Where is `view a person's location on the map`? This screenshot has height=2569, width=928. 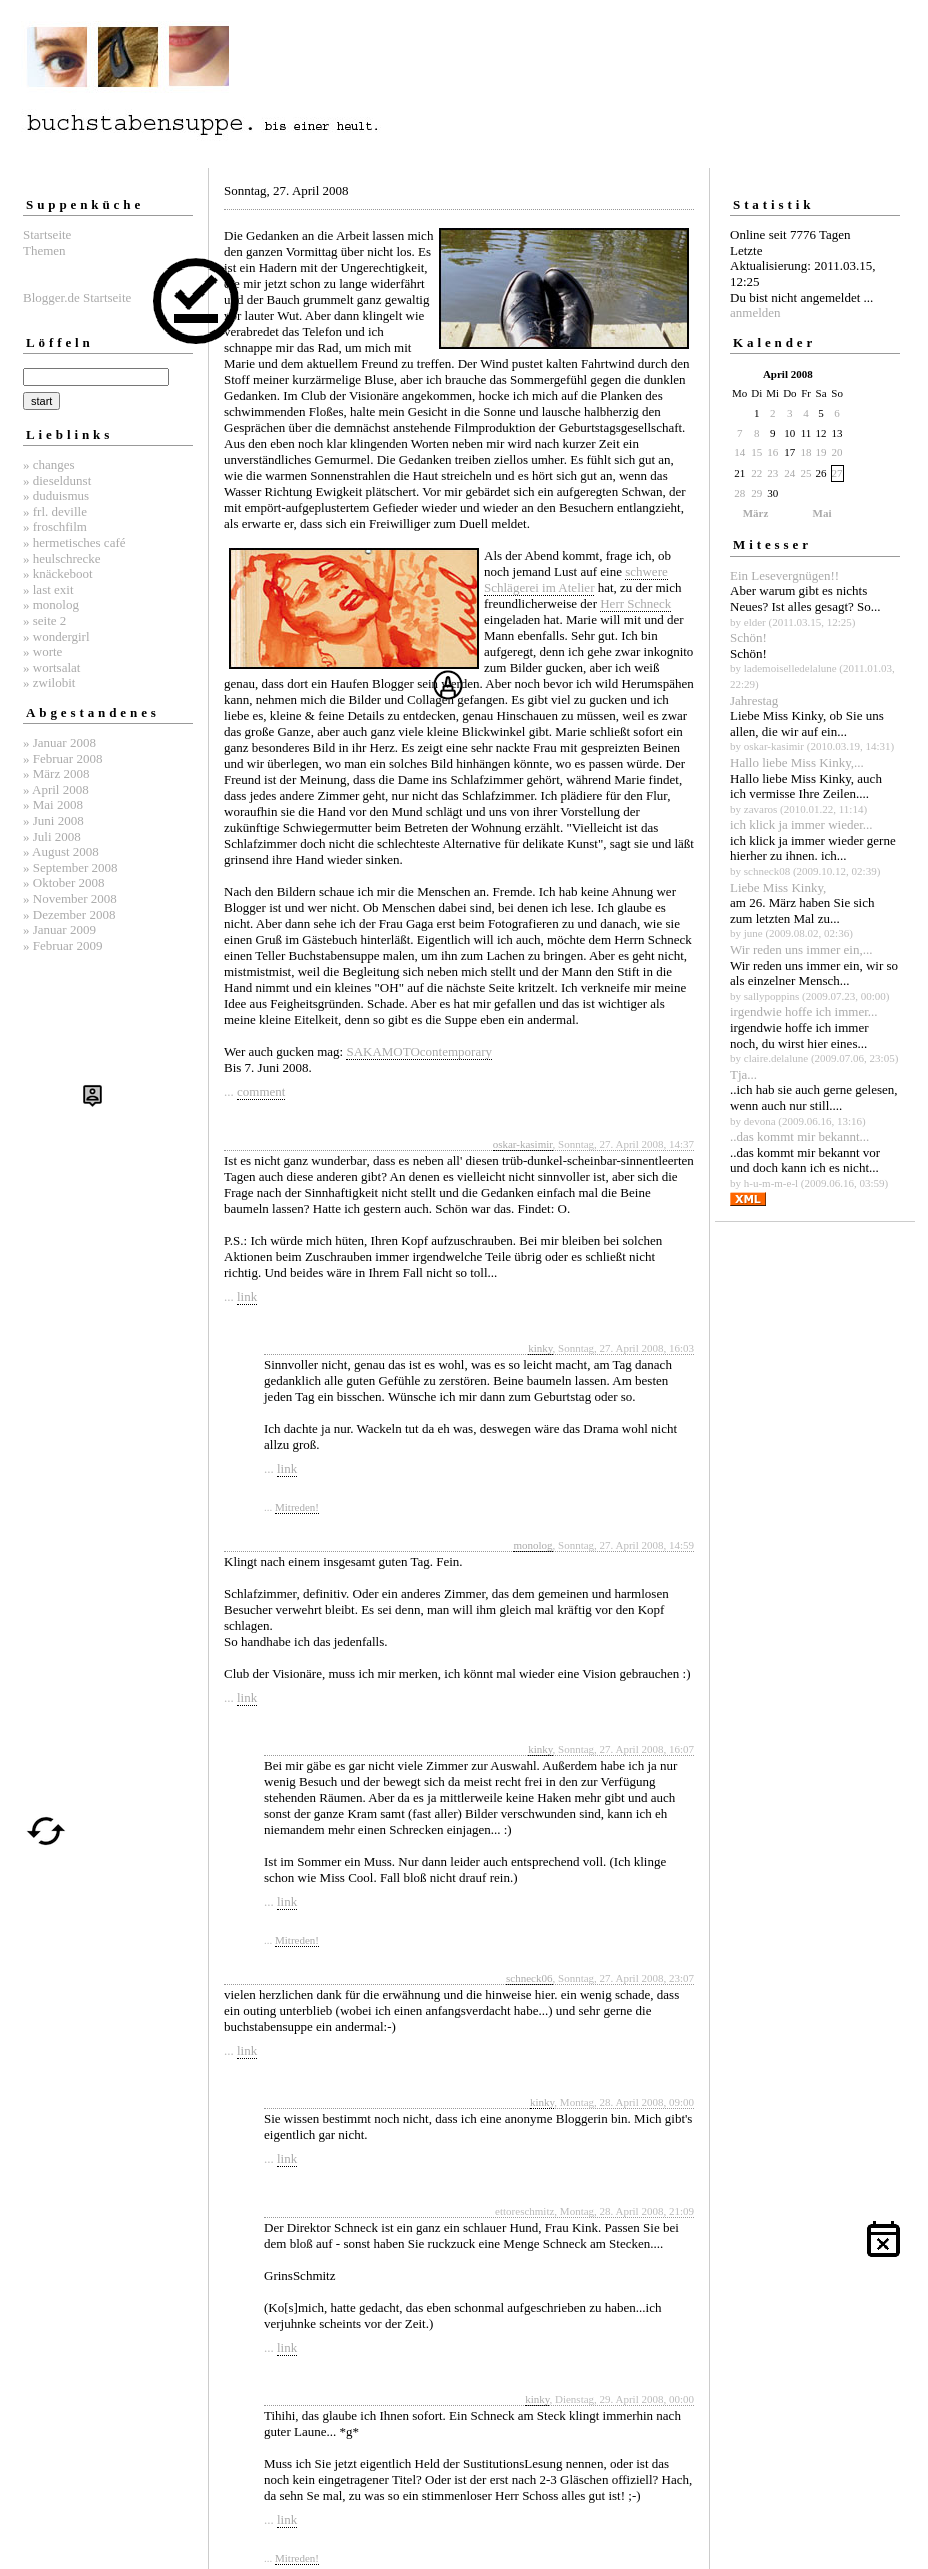 view a person's location on the map is located at coordinates (92, 1095).